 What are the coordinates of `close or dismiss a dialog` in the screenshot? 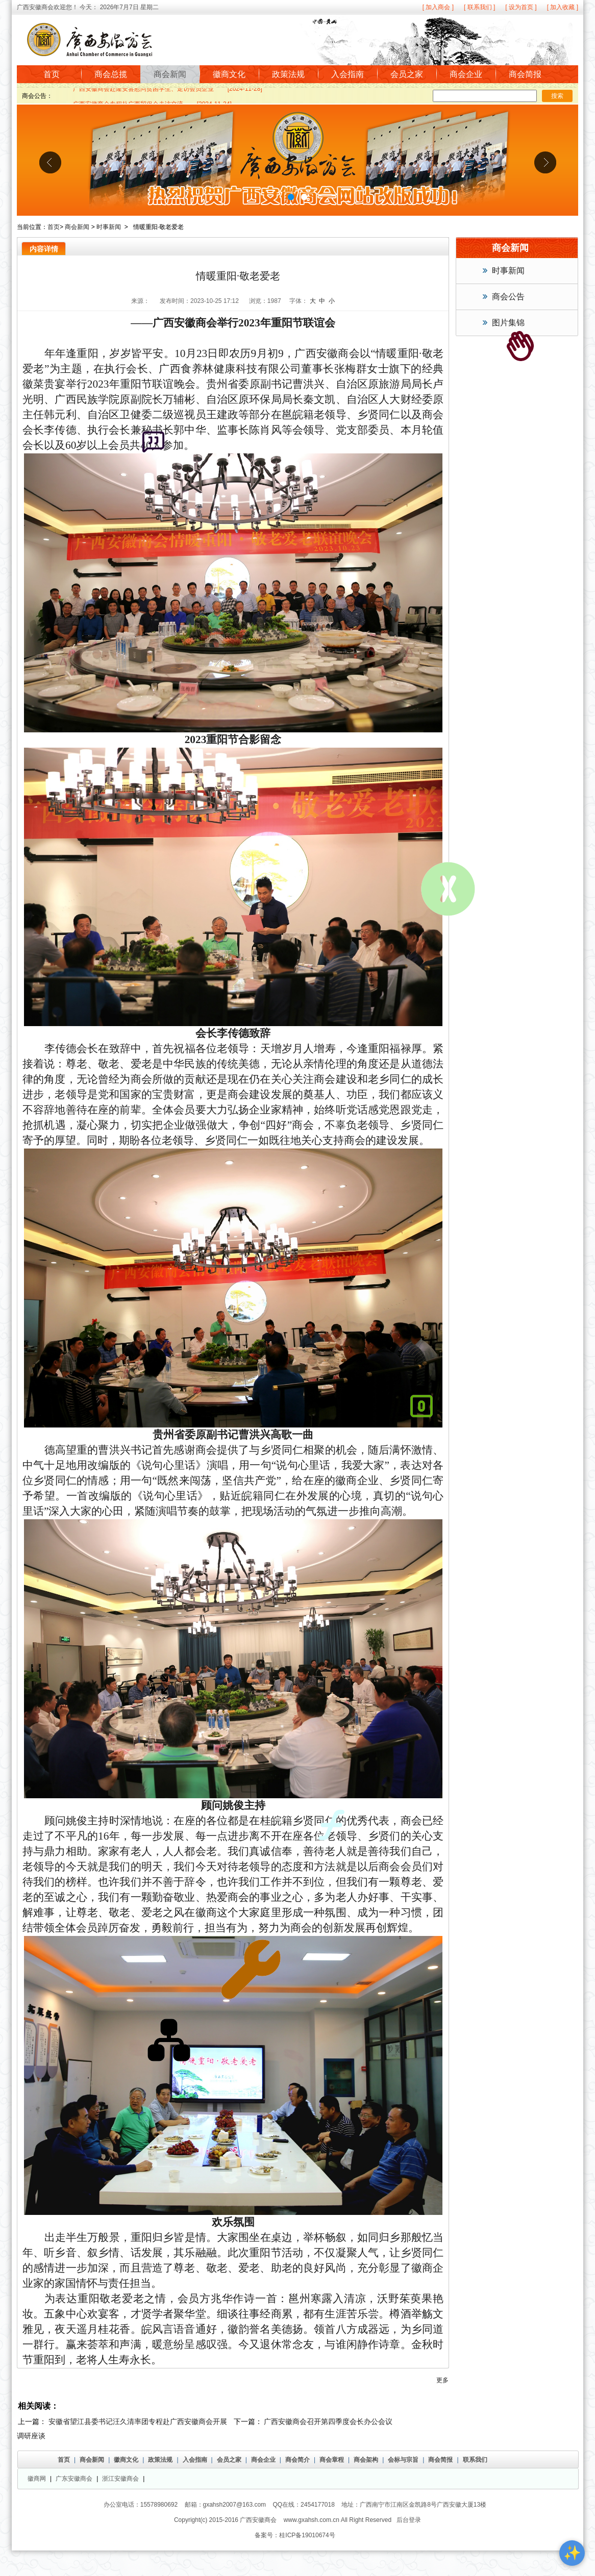 It's located at (448, 889).